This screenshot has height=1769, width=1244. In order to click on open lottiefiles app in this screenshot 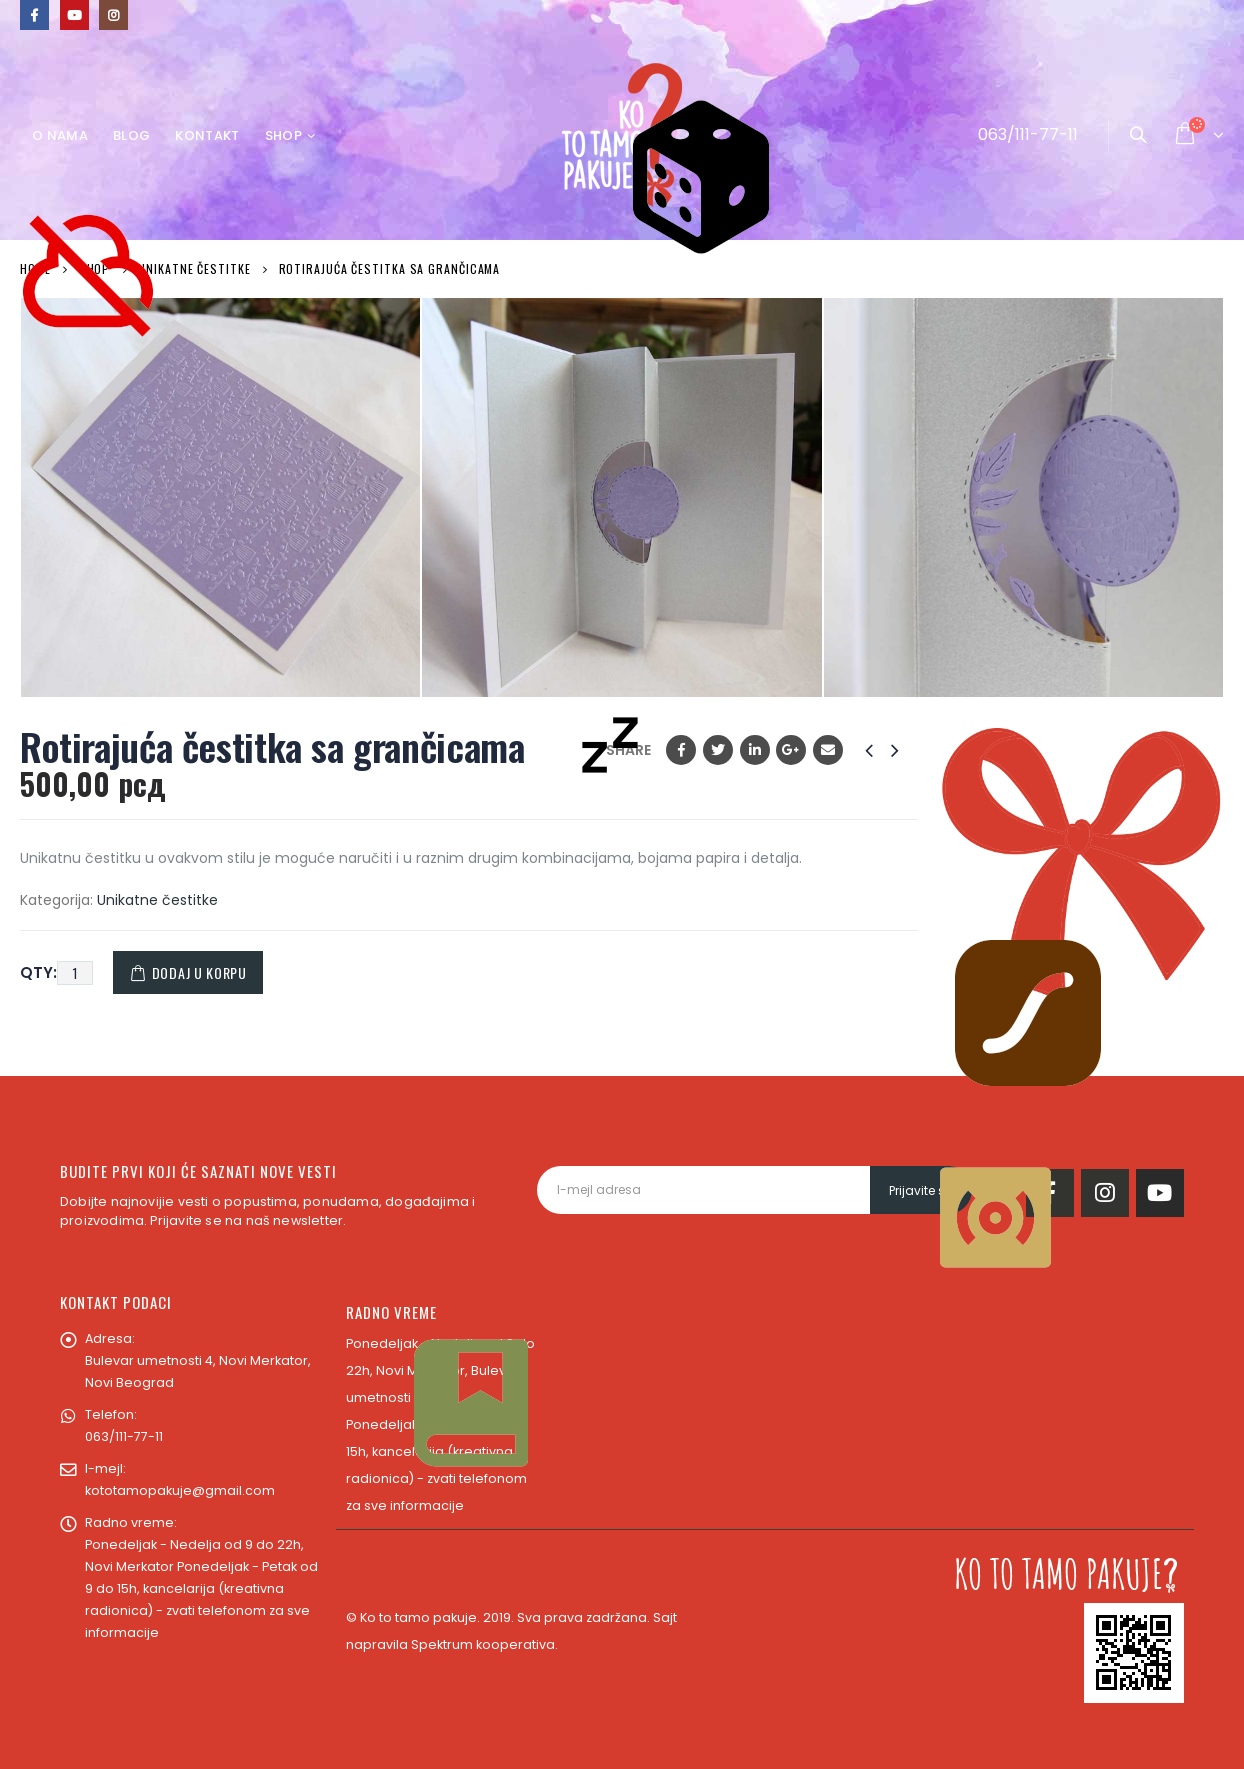, I will do `click(1028, 1013)`.